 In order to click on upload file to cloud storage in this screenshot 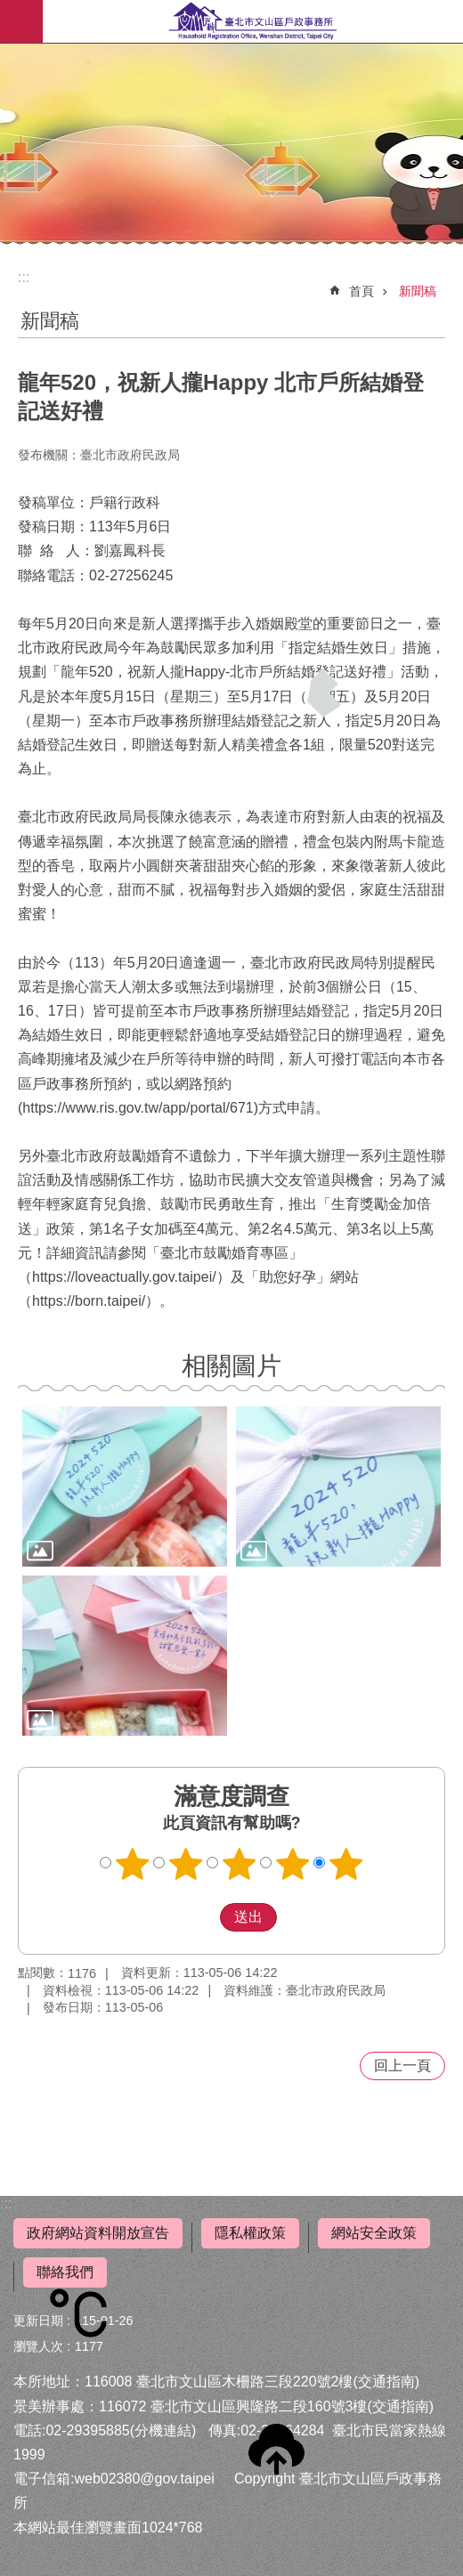, I will do `click(276, 2449)`.